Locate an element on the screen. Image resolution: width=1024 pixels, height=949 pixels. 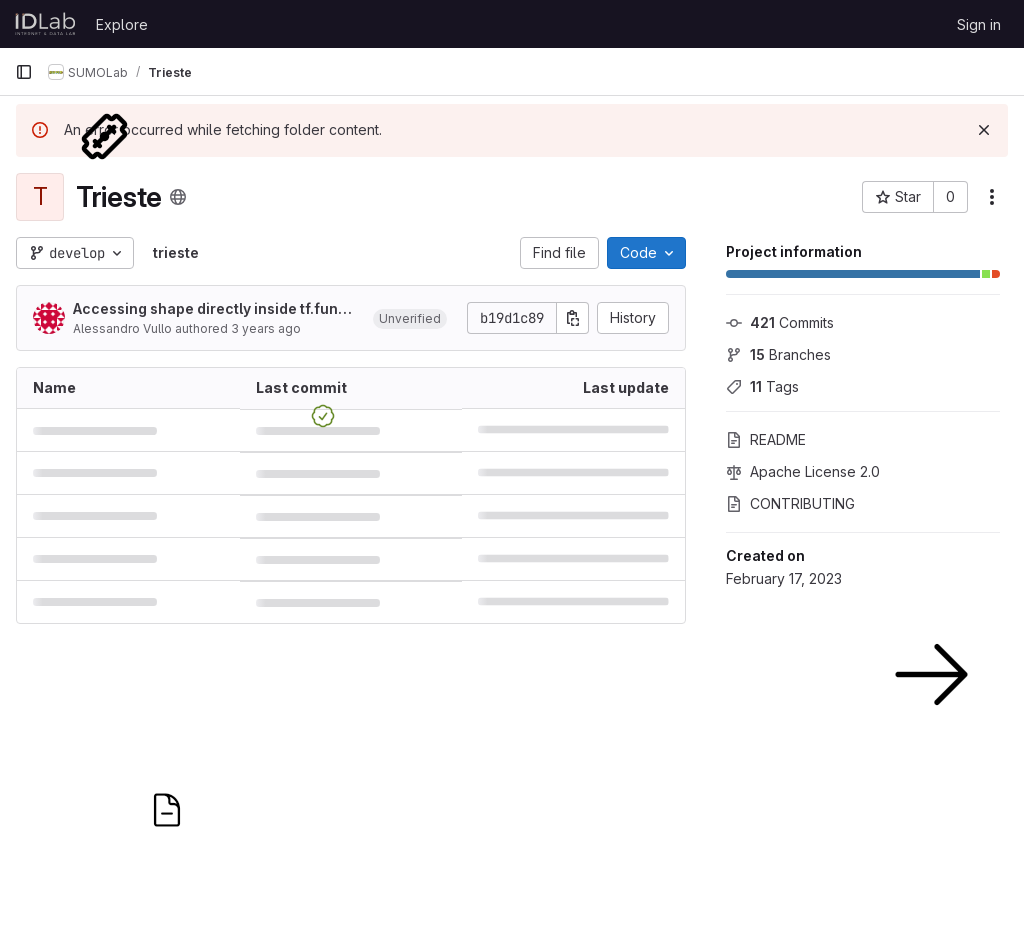
remove content from a document is located at coordinates (167, 810).